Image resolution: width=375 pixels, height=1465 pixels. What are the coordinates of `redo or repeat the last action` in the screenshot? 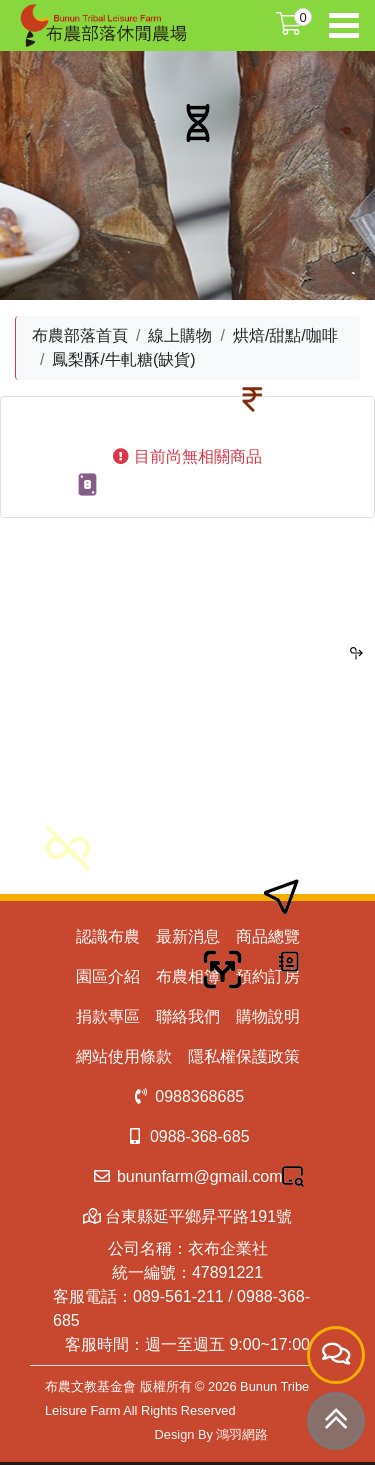 It's located at (356, 653).